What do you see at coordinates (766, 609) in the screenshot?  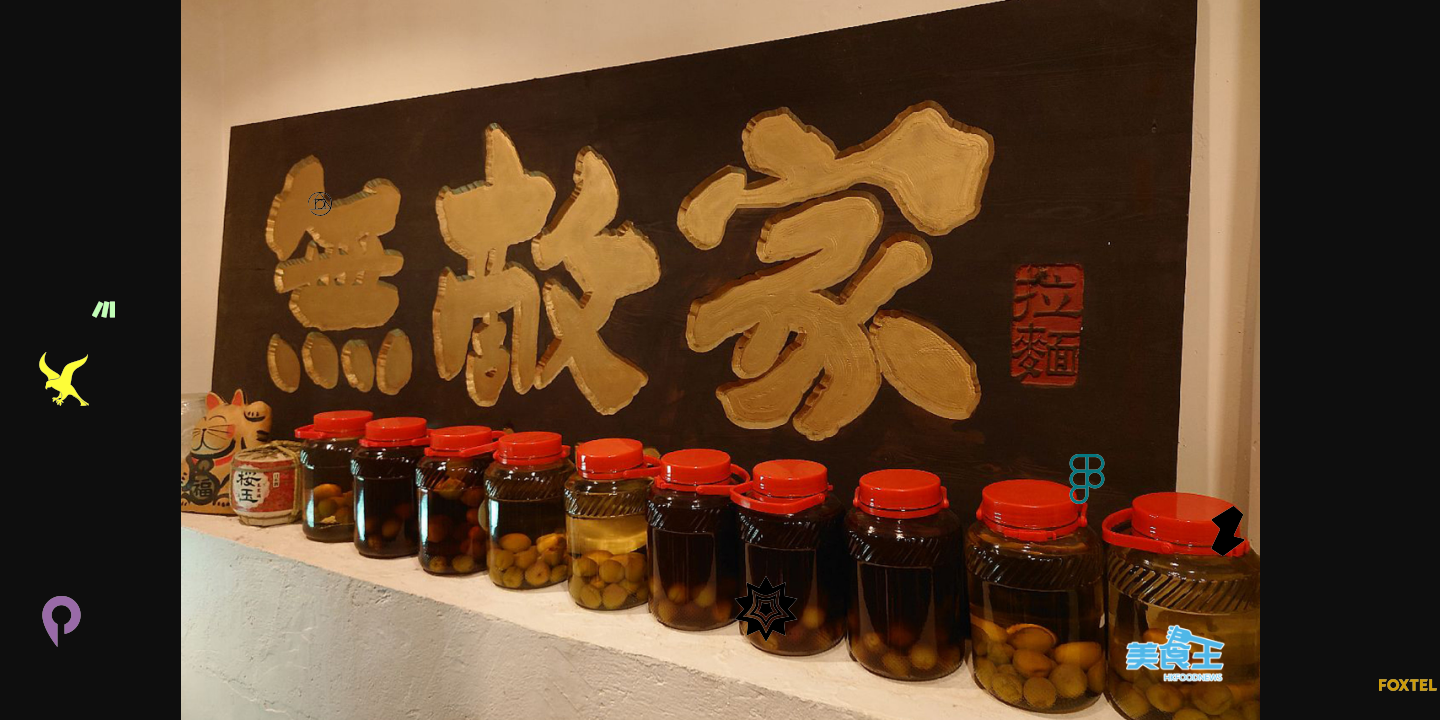 I see `open wolfram mathematica application` at bounding box center [766, 609].